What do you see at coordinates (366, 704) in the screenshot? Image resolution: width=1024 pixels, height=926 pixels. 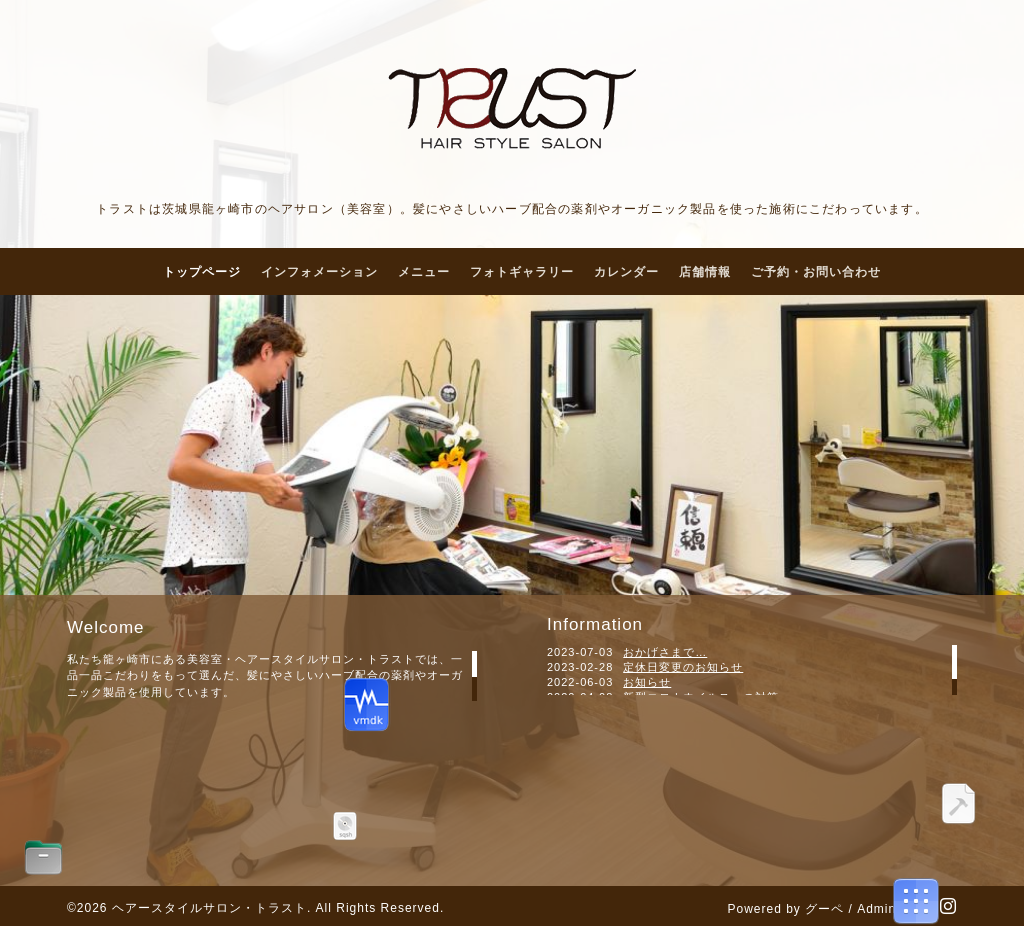 I see `a VirtualBox virtual machine disk file` at bounding box center [366, 704].